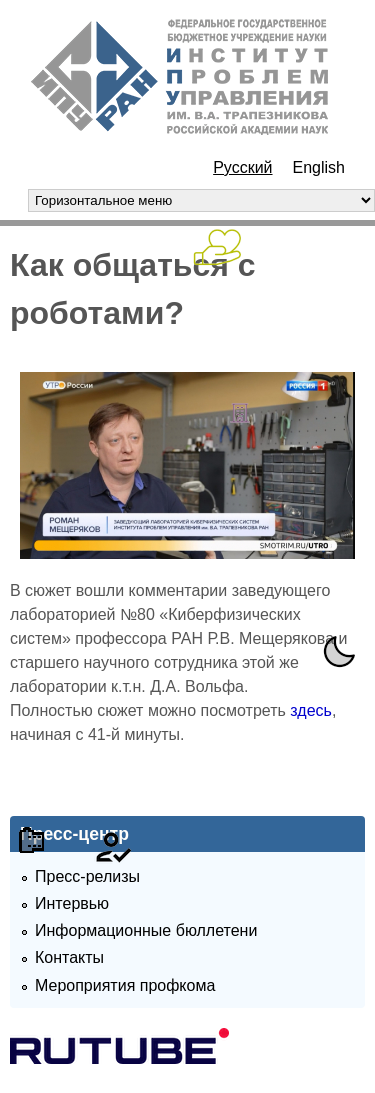 This screenshot has height=1093, width=375. Describe the element at coordinates (219, 248) in the screenshot. I see `donate or make a charitable contribution` at that location.